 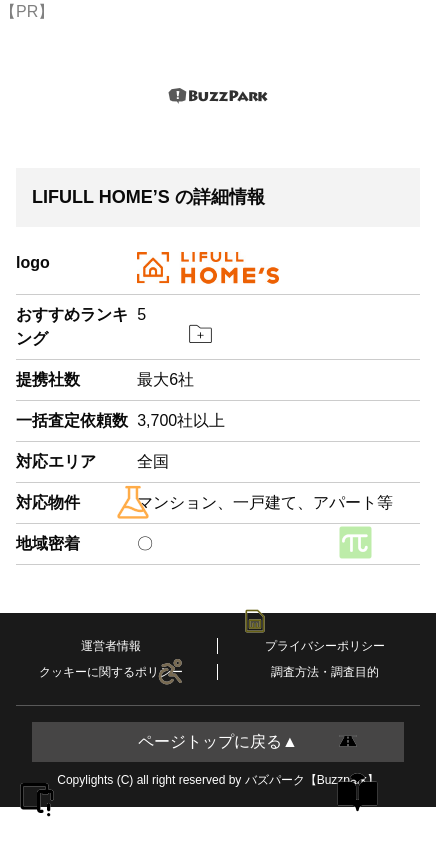 I want to click on access mathematical or scientific calculator functions, so click(x=355, y=542).